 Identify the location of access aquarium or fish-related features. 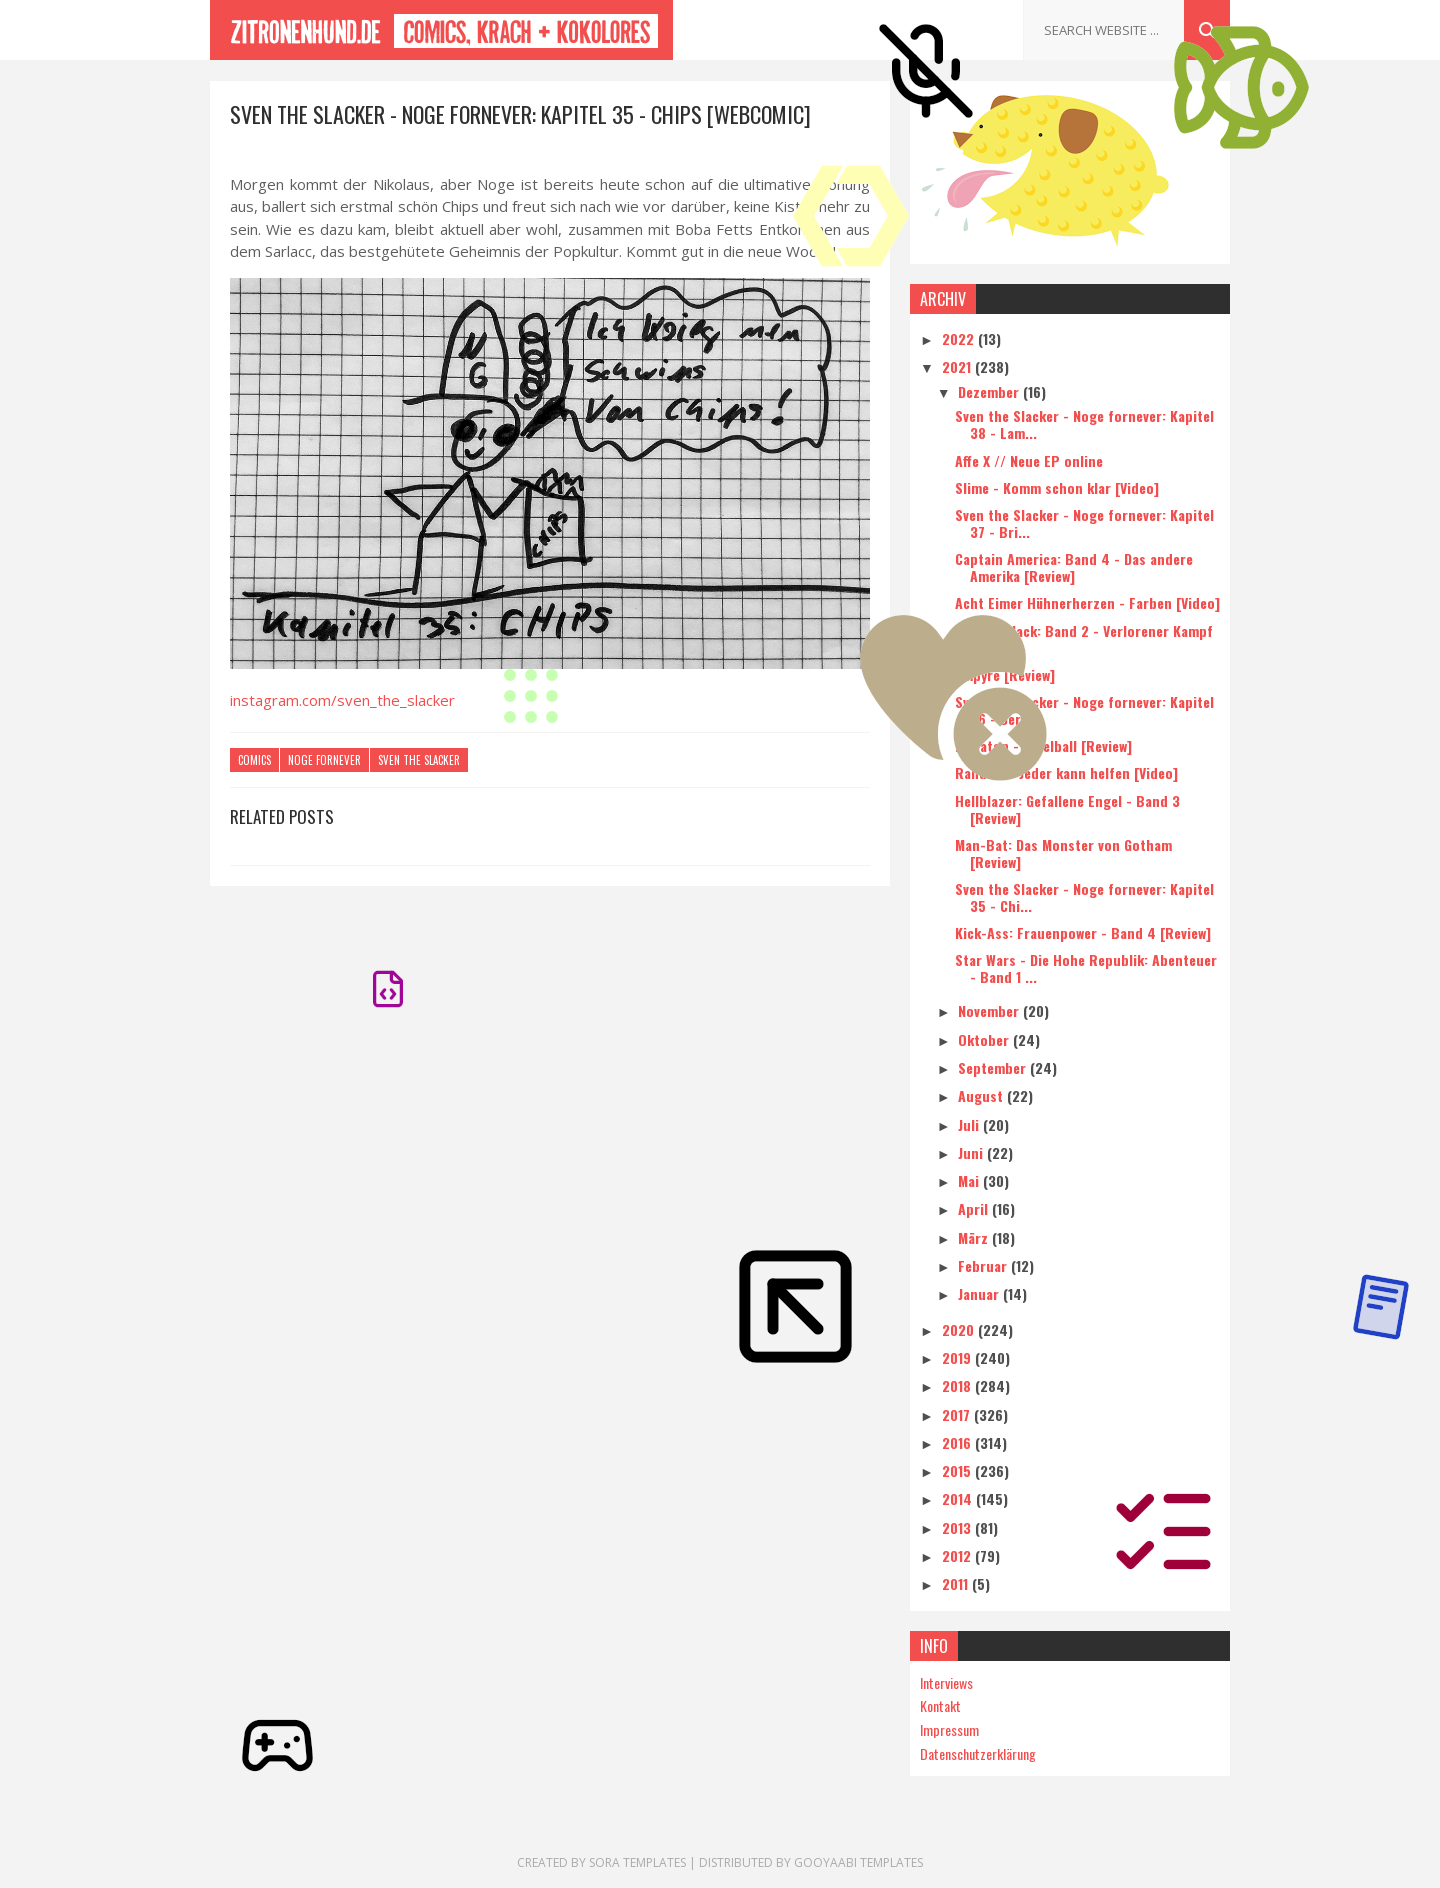
(1241, 87).